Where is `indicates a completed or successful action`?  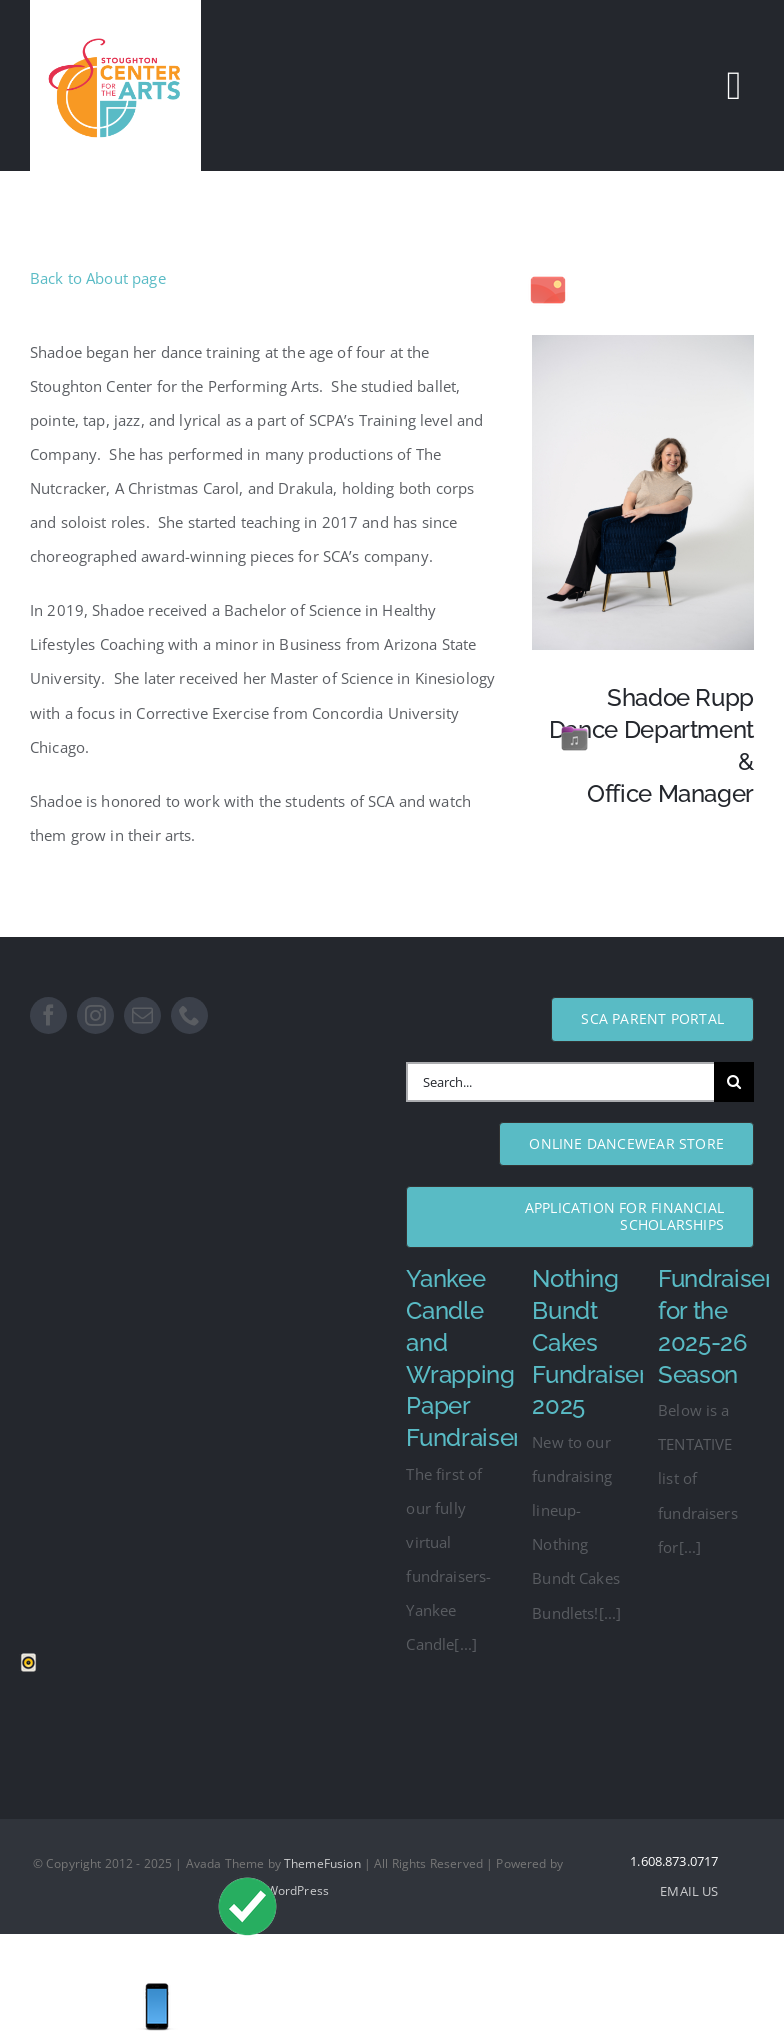 indicates a completed or successful action is located at coordinates (247, 1906).